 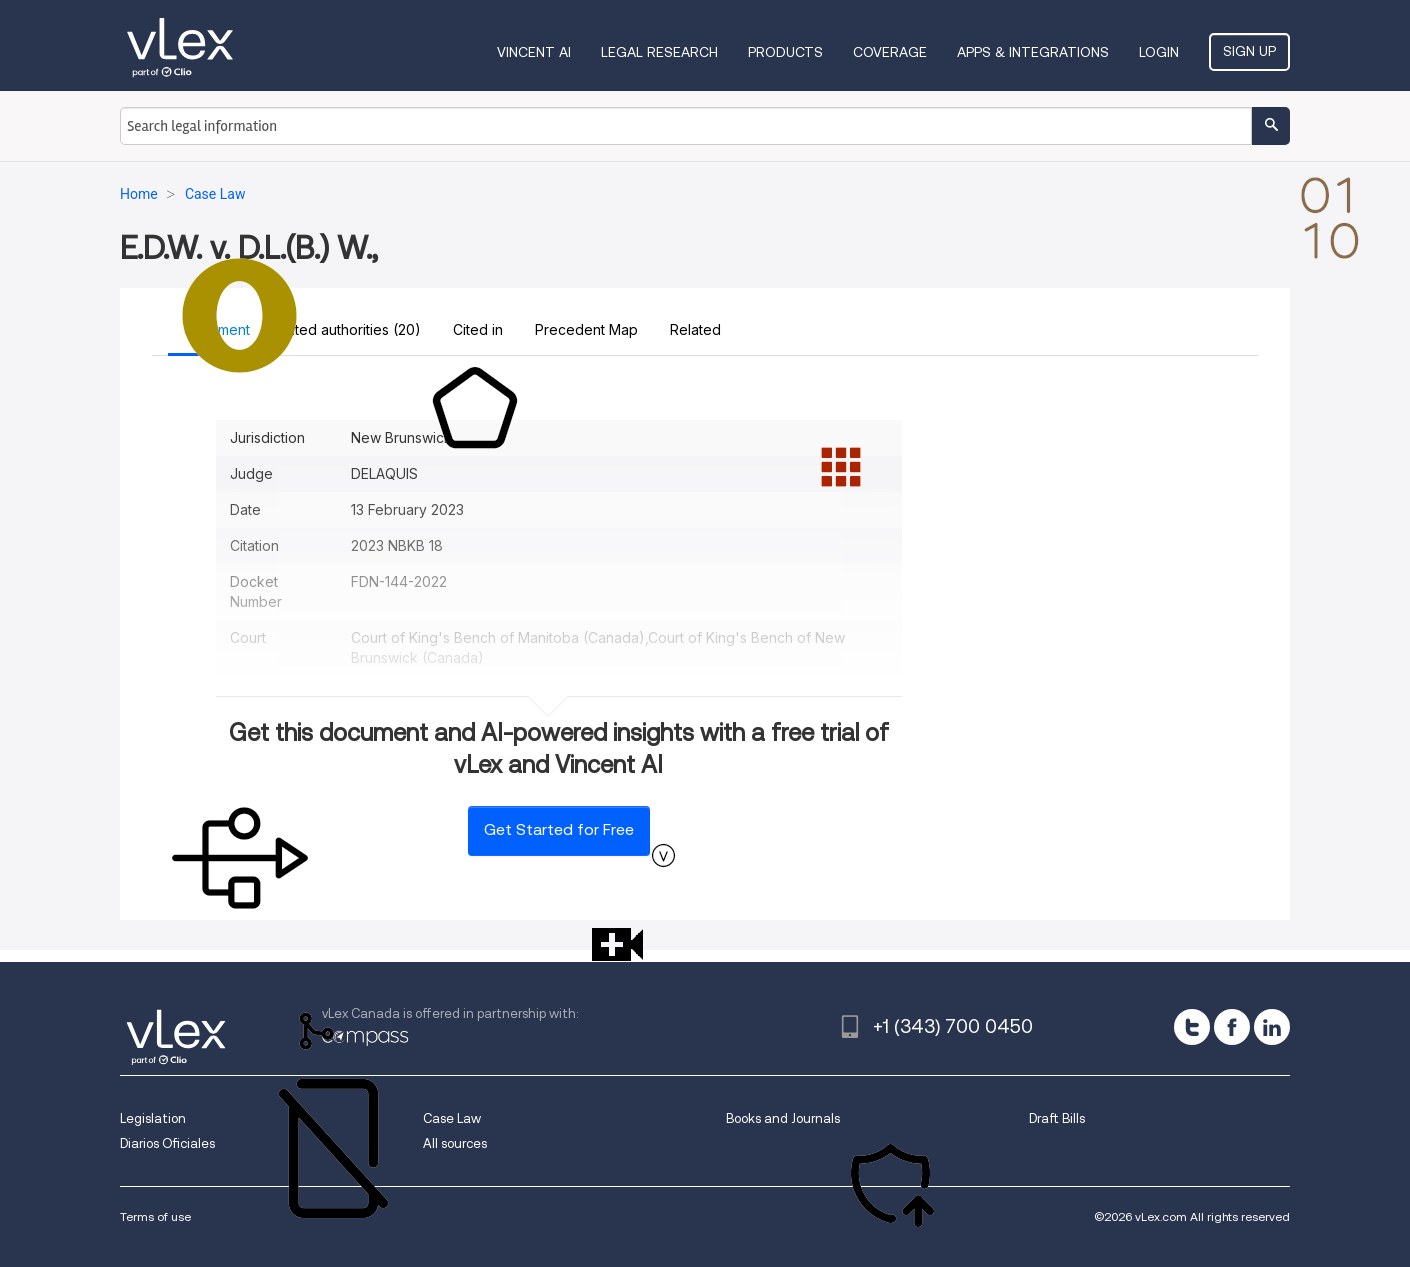 I want to click on upgrade or enhance security protection, so click(x=890, y=1183).